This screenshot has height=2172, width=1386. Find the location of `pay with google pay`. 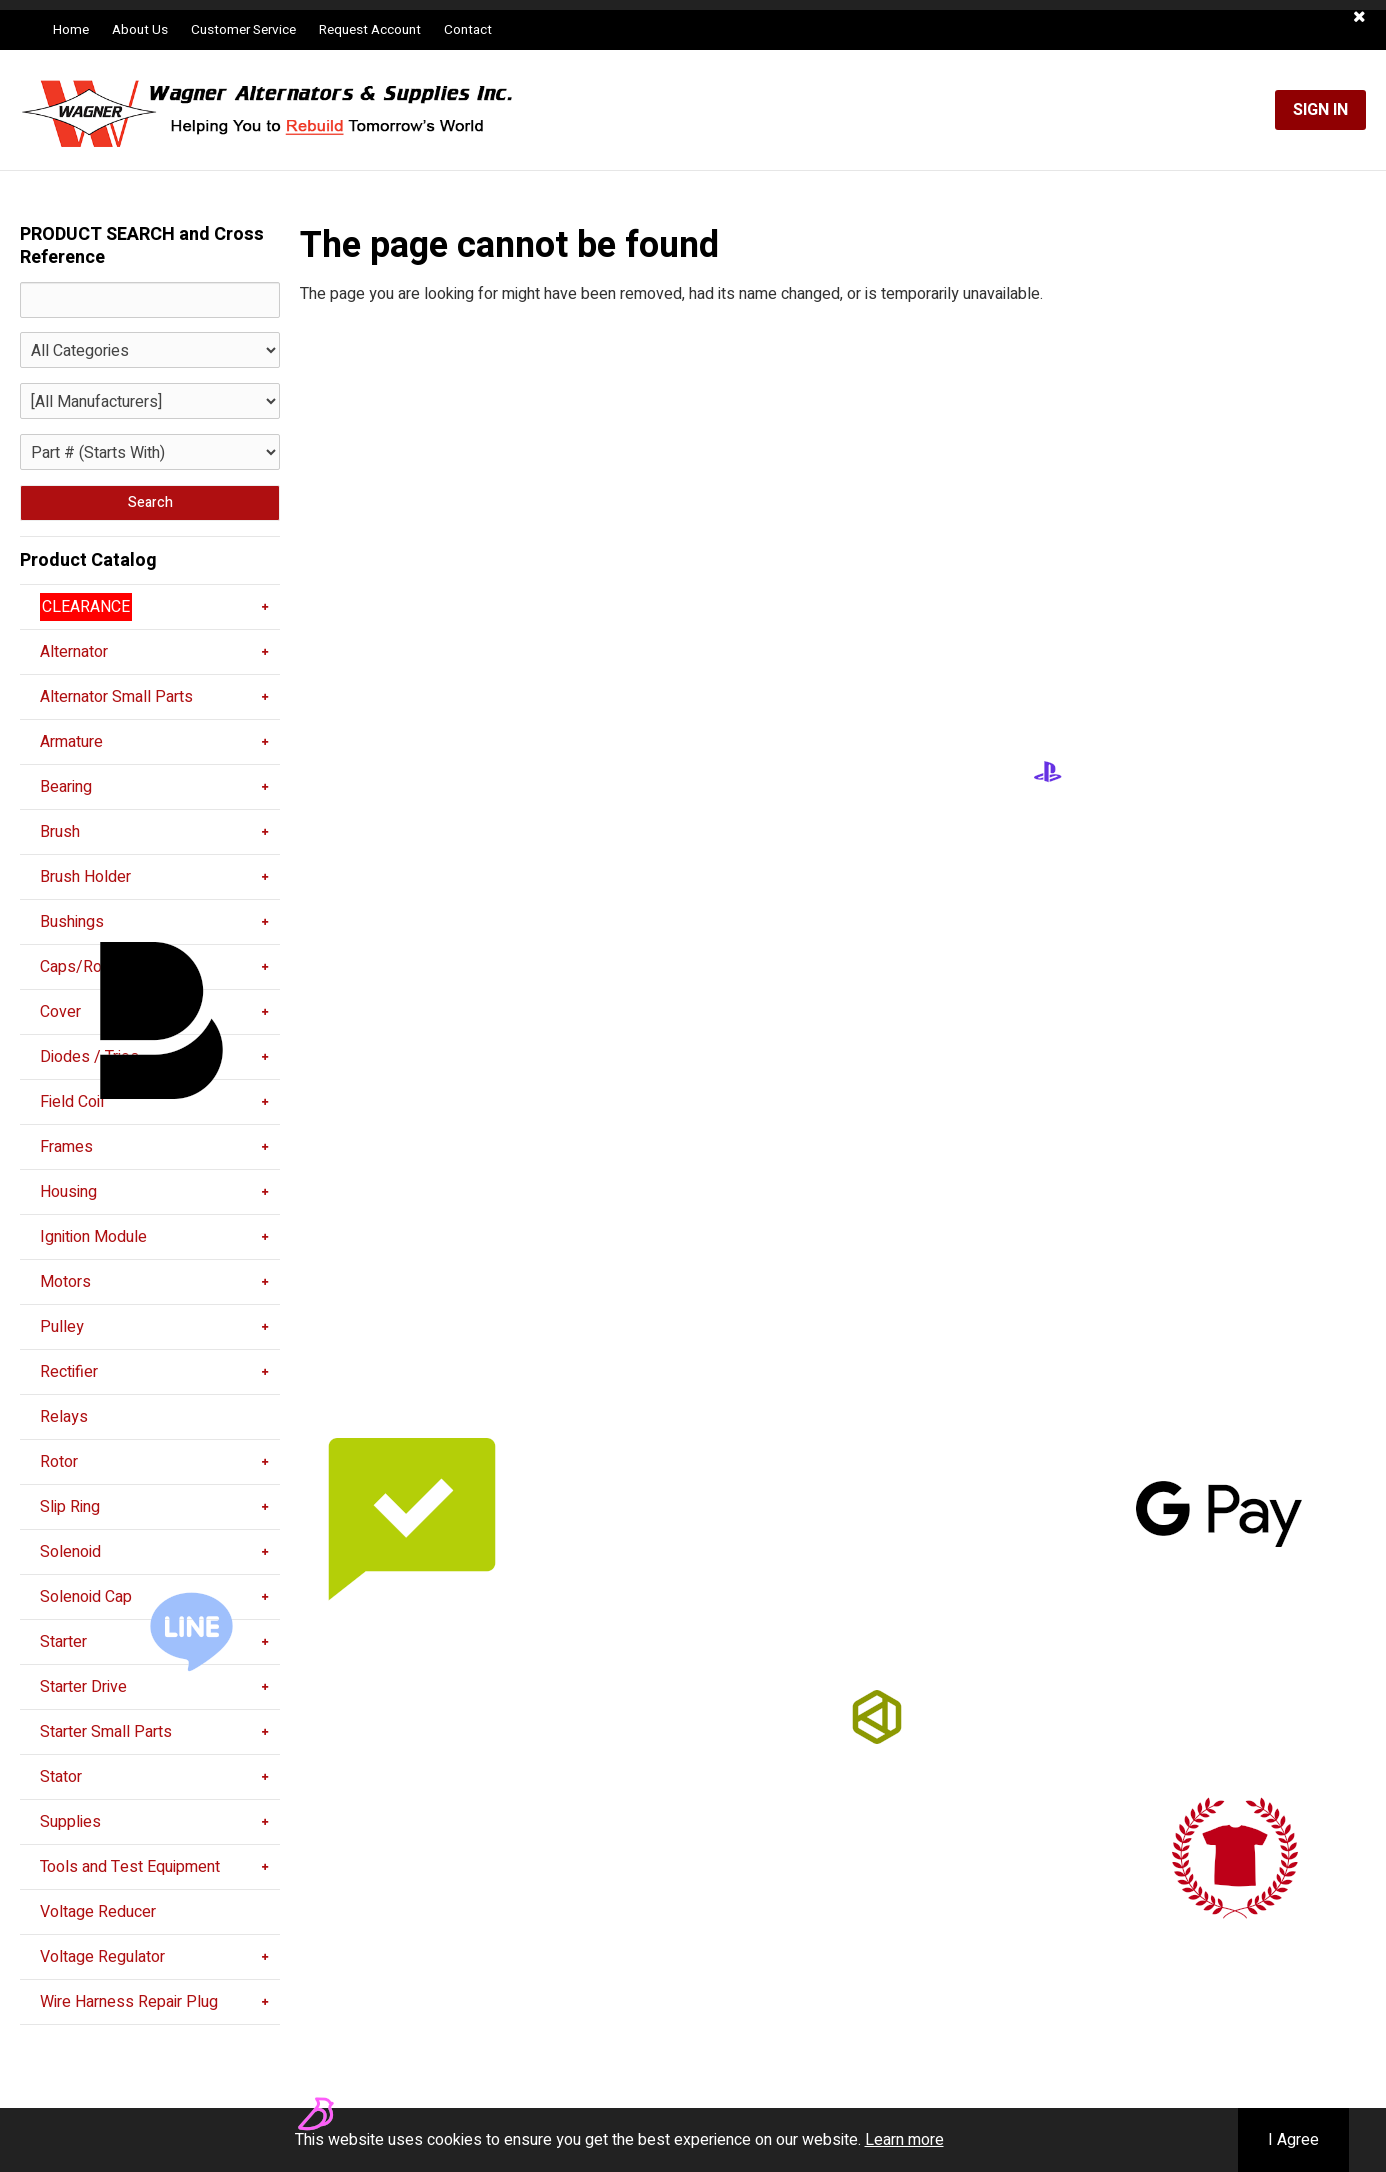

pay with google pay is located at coordinates (1219, 1514).